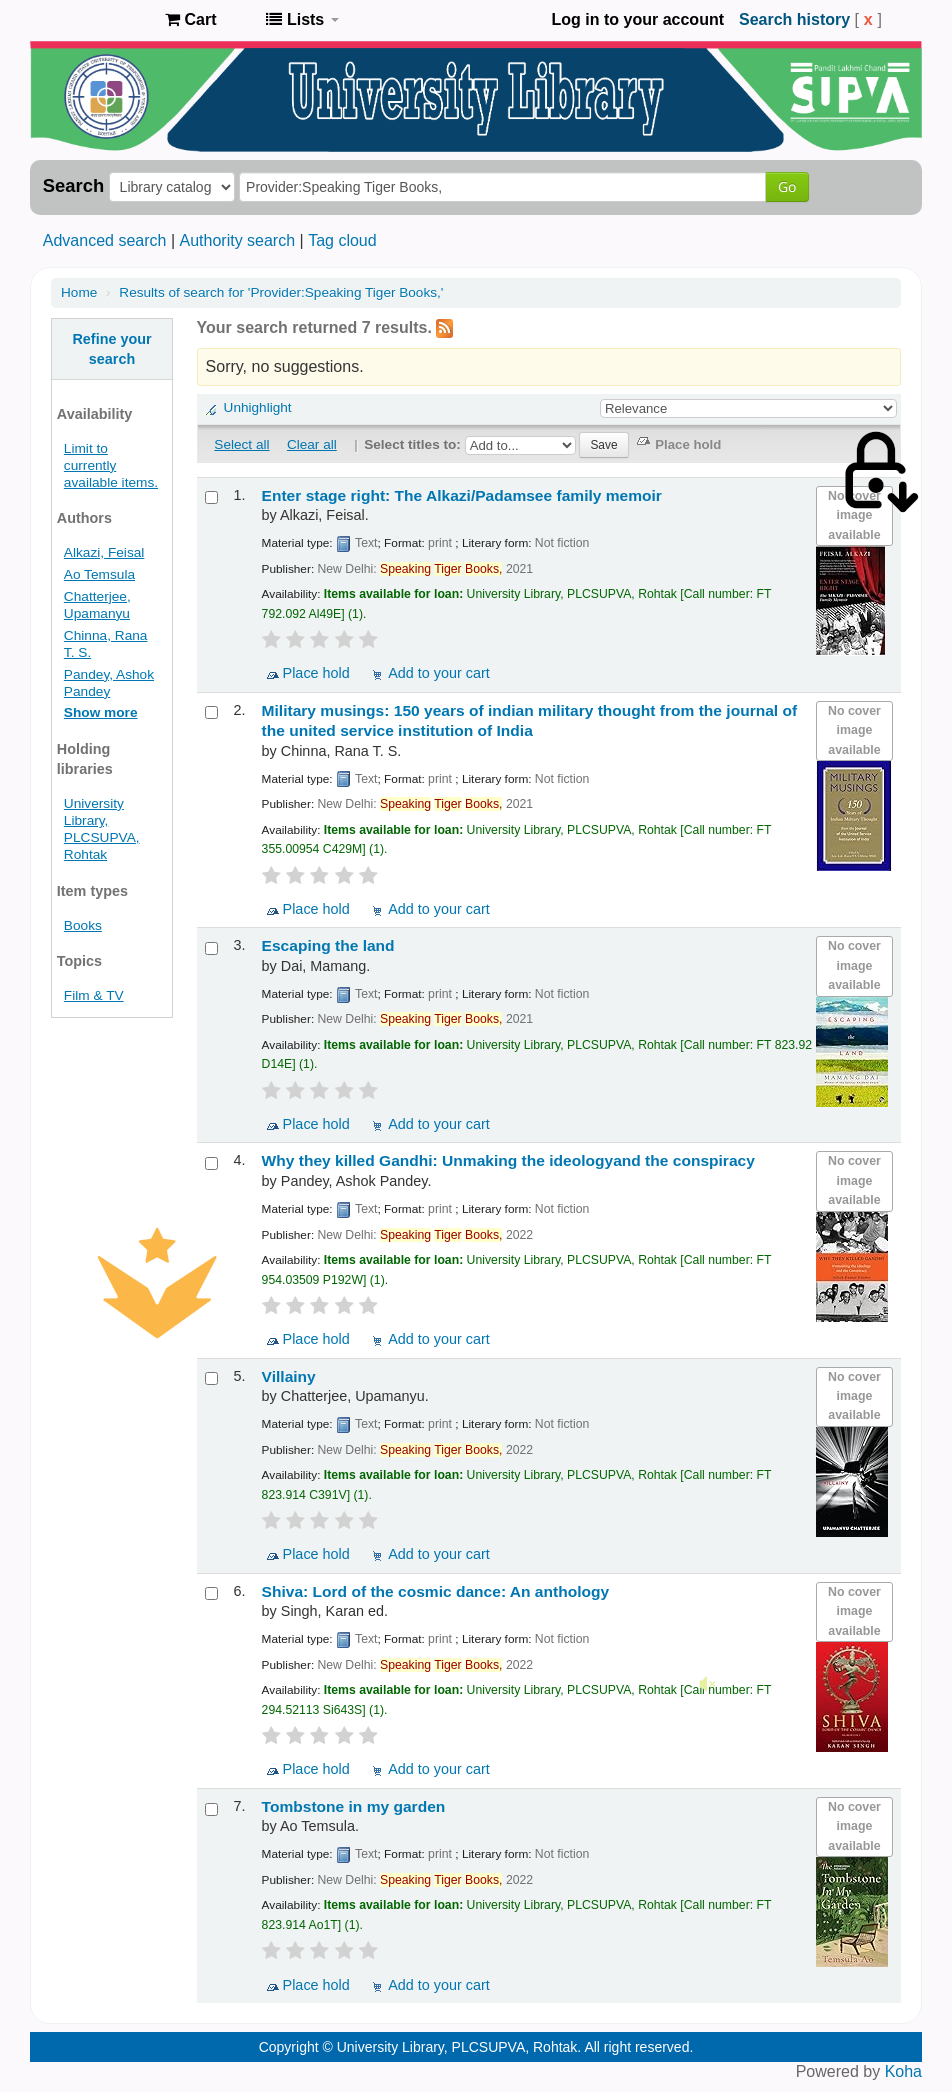 This screenshot has height=2092, width=952. I want to click on discord hypesquad events badge, so click(157, 1283).